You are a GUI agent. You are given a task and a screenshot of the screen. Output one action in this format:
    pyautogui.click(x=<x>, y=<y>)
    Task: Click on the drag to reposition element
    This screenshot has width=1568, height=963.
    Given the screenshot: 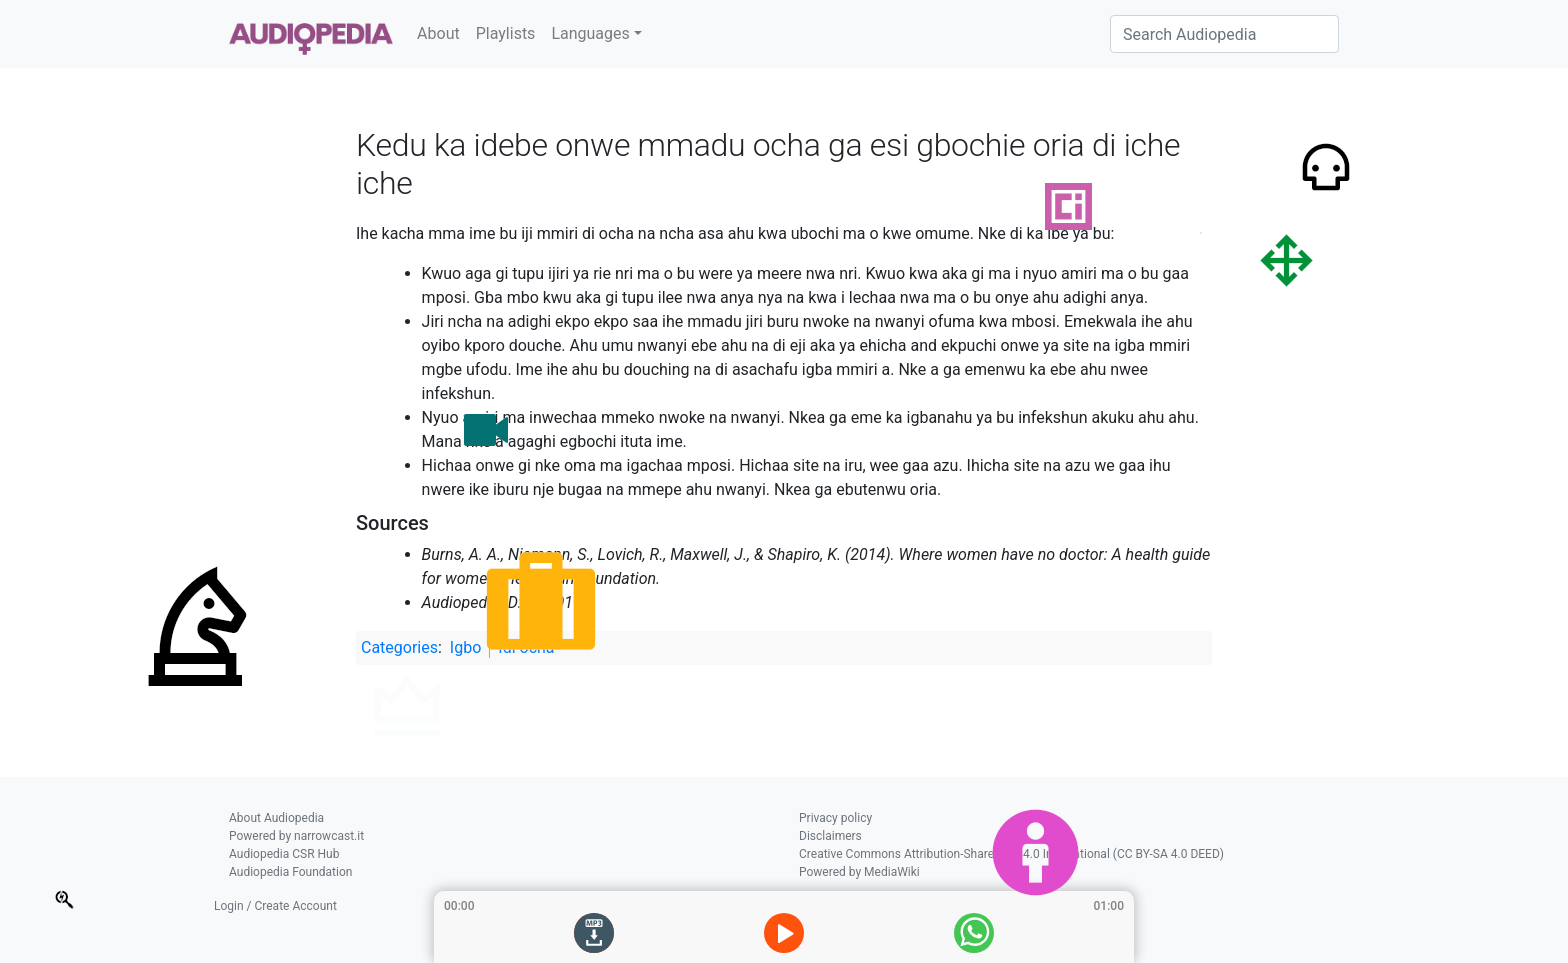 What is the action you would take?
    pyautogui.click(x=1286, y=260)
    